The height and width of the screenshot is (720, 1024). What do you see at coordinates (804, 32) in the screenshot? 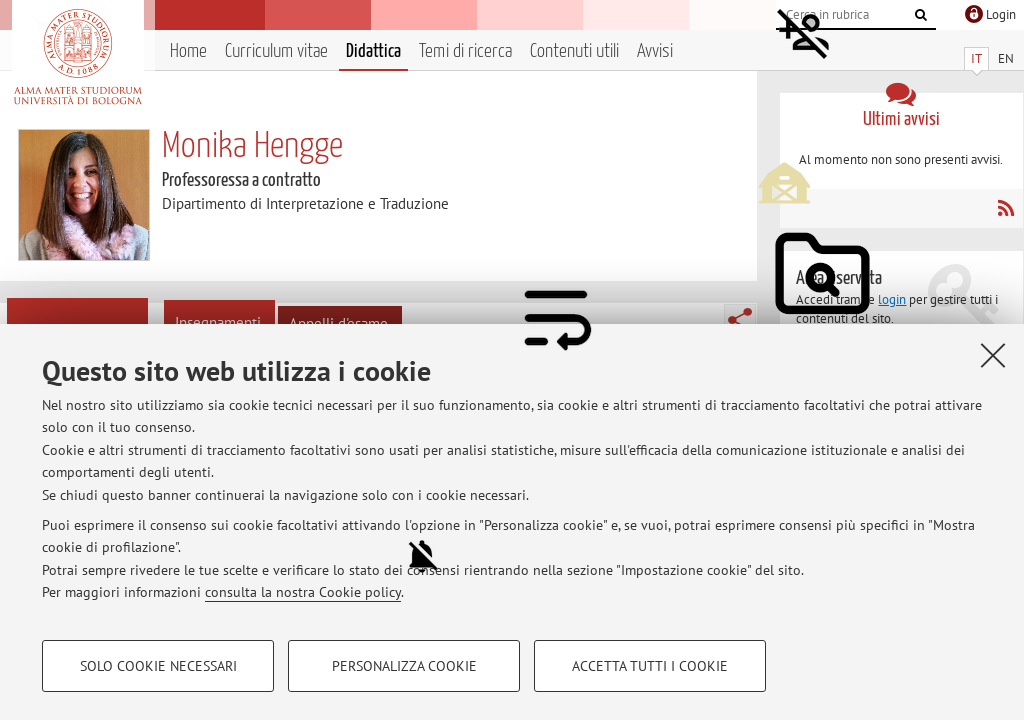
I see `indicates adding contacts is disabled` at bounding box center [804, 32].